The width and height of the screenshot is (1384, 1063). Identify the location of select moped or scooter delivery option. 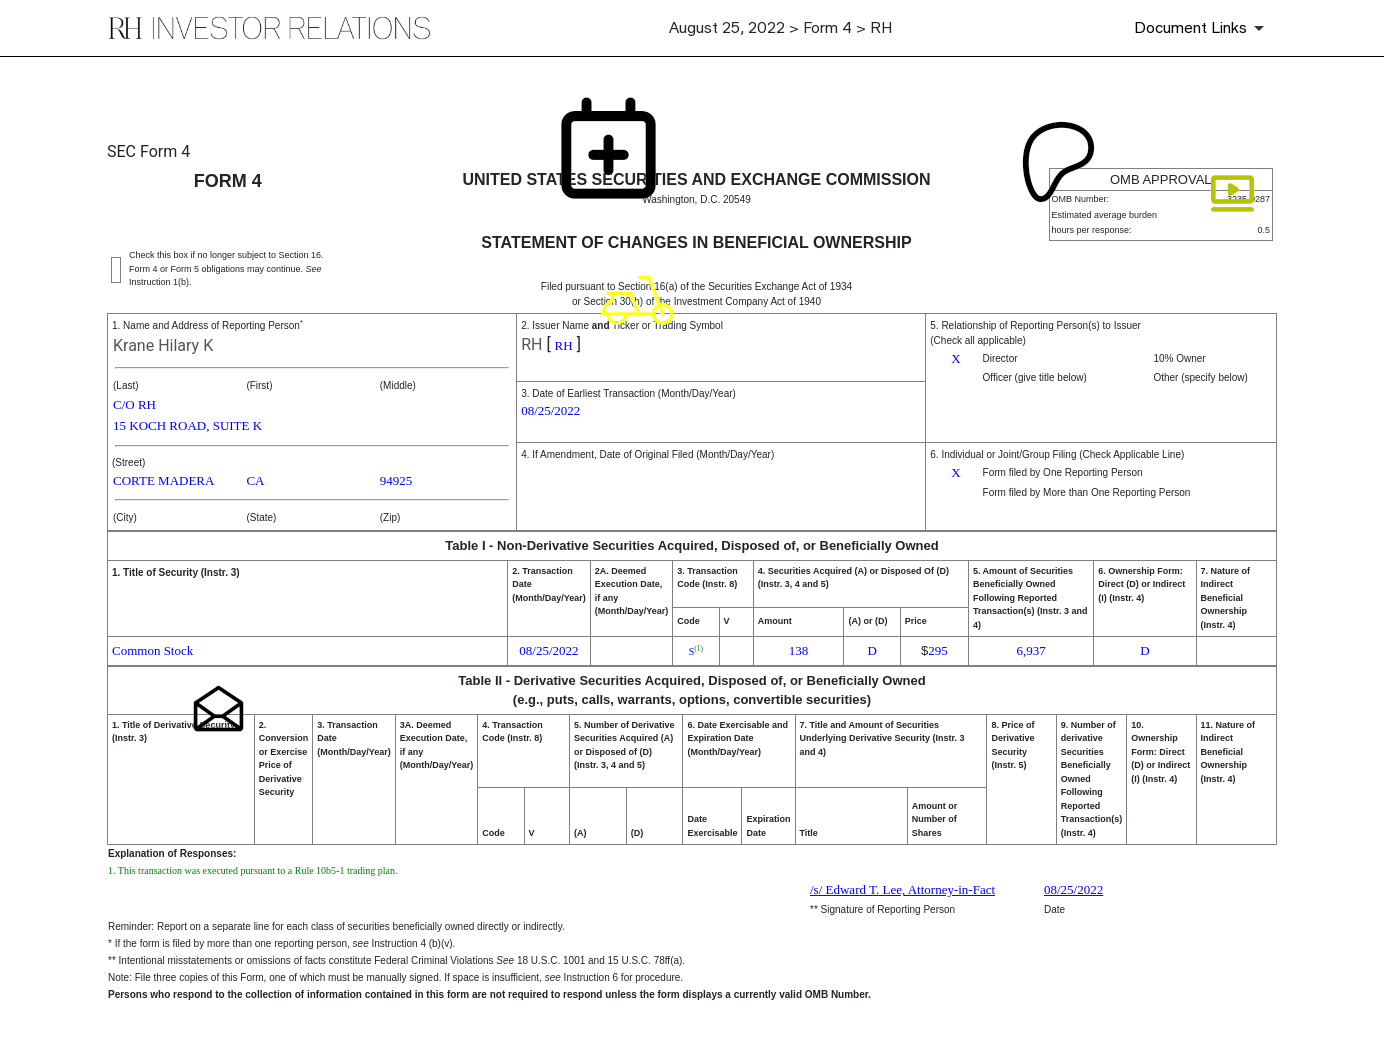
(637, 302).